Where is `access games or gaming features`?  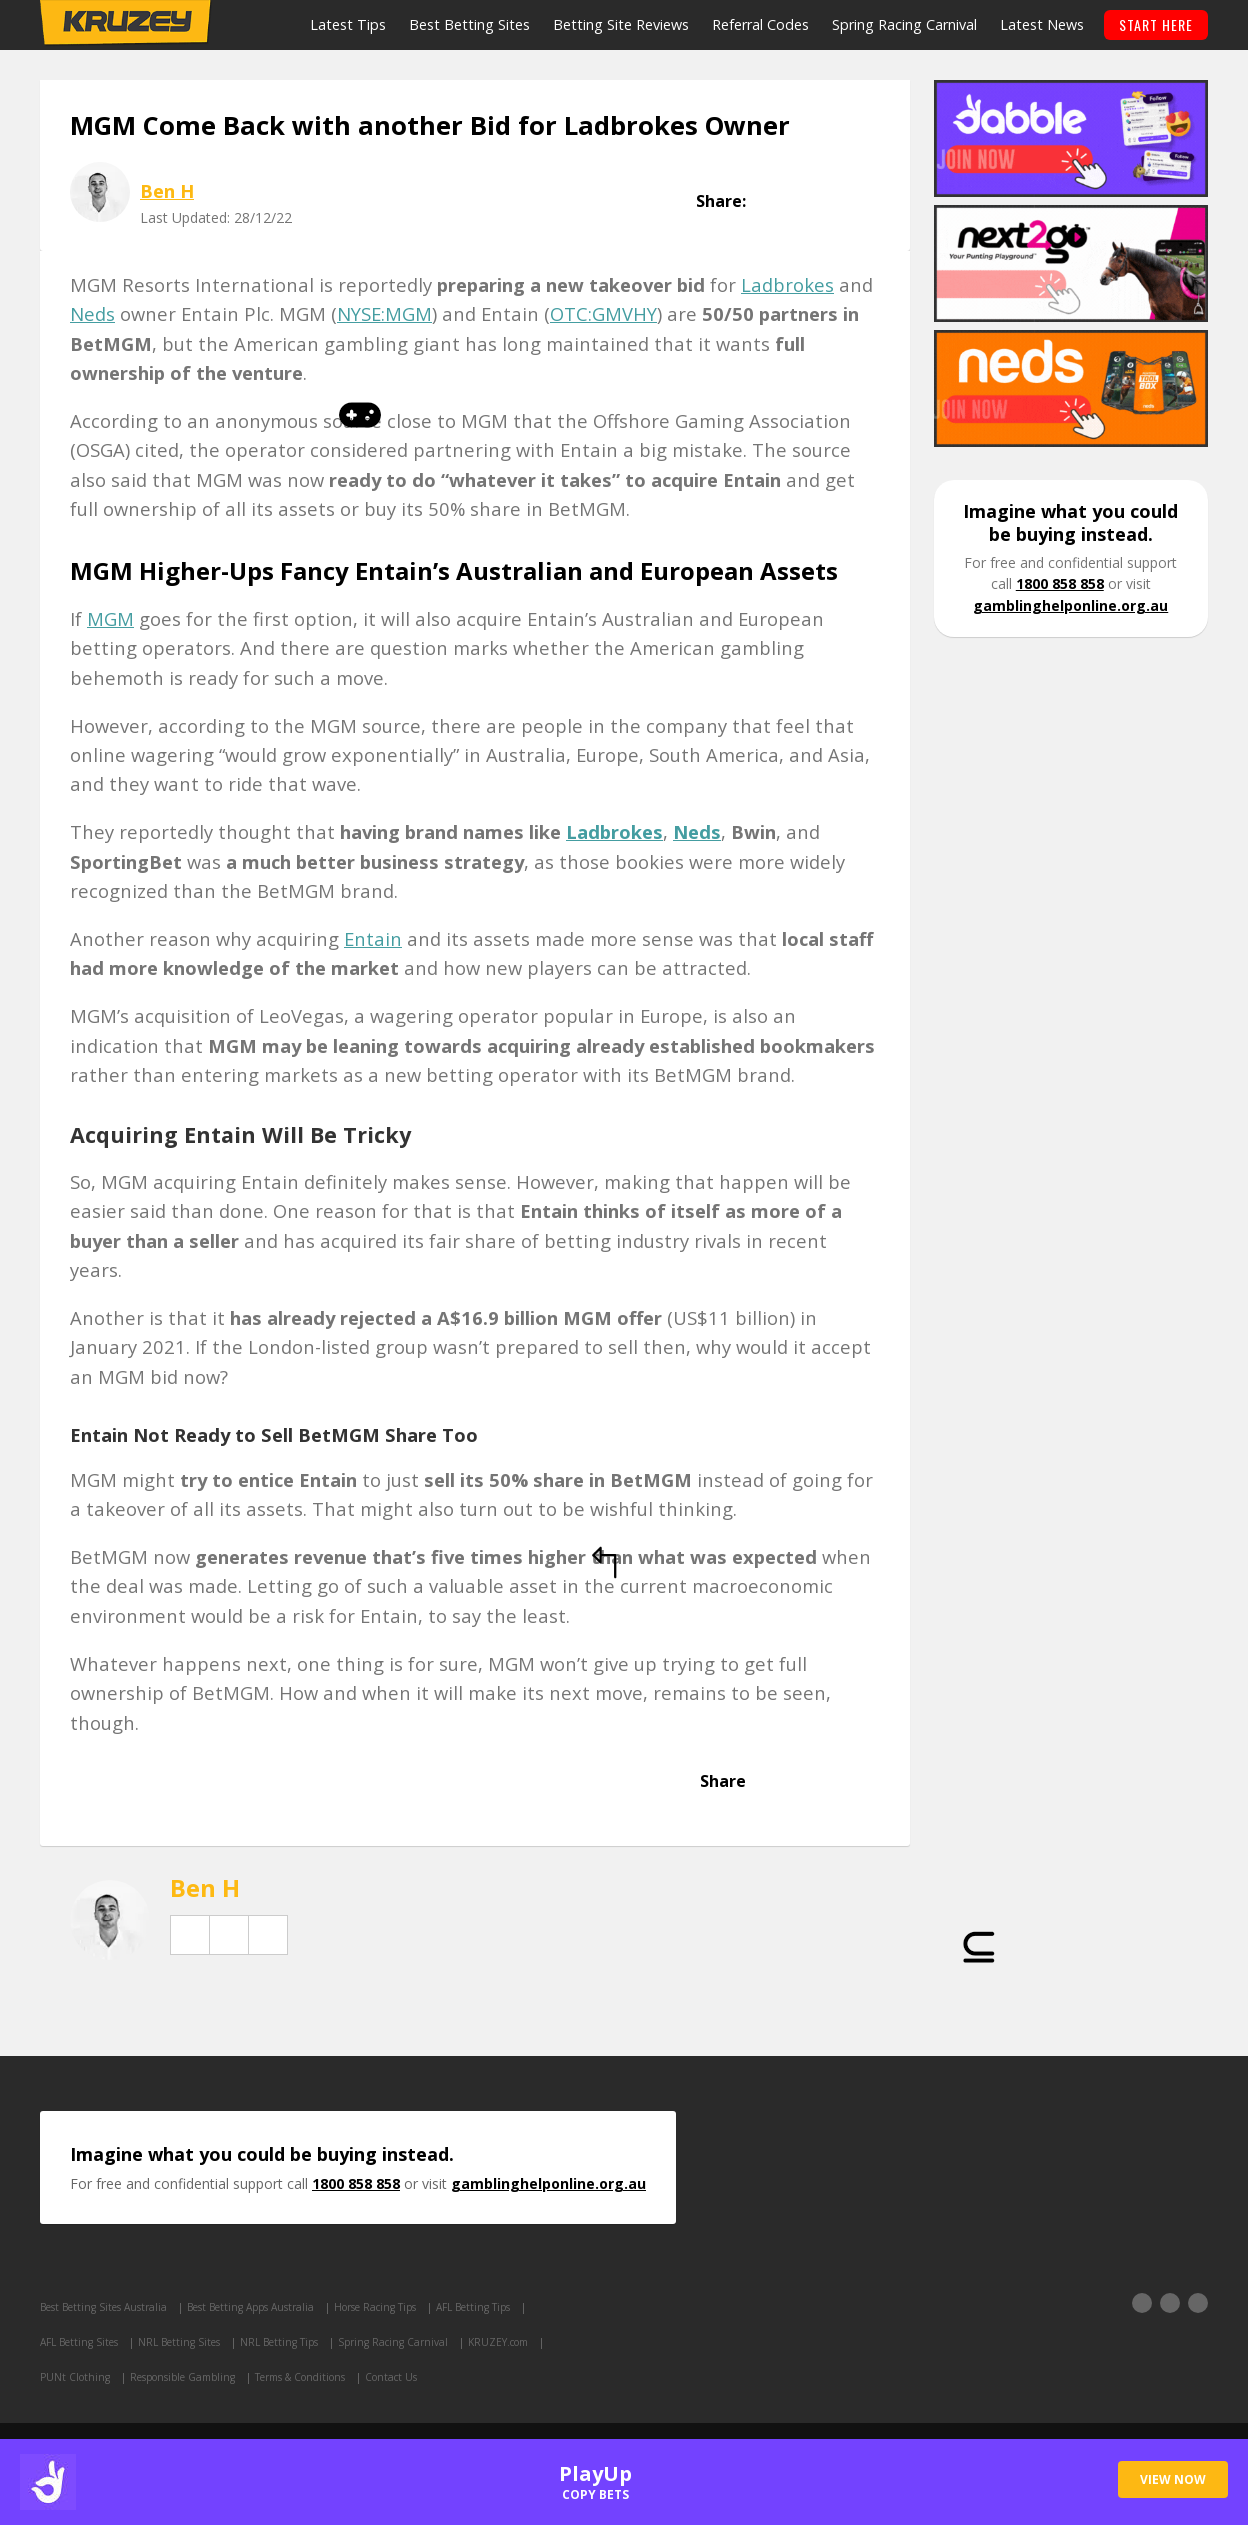
access games or gaming features is located at coordinates (360, 415).